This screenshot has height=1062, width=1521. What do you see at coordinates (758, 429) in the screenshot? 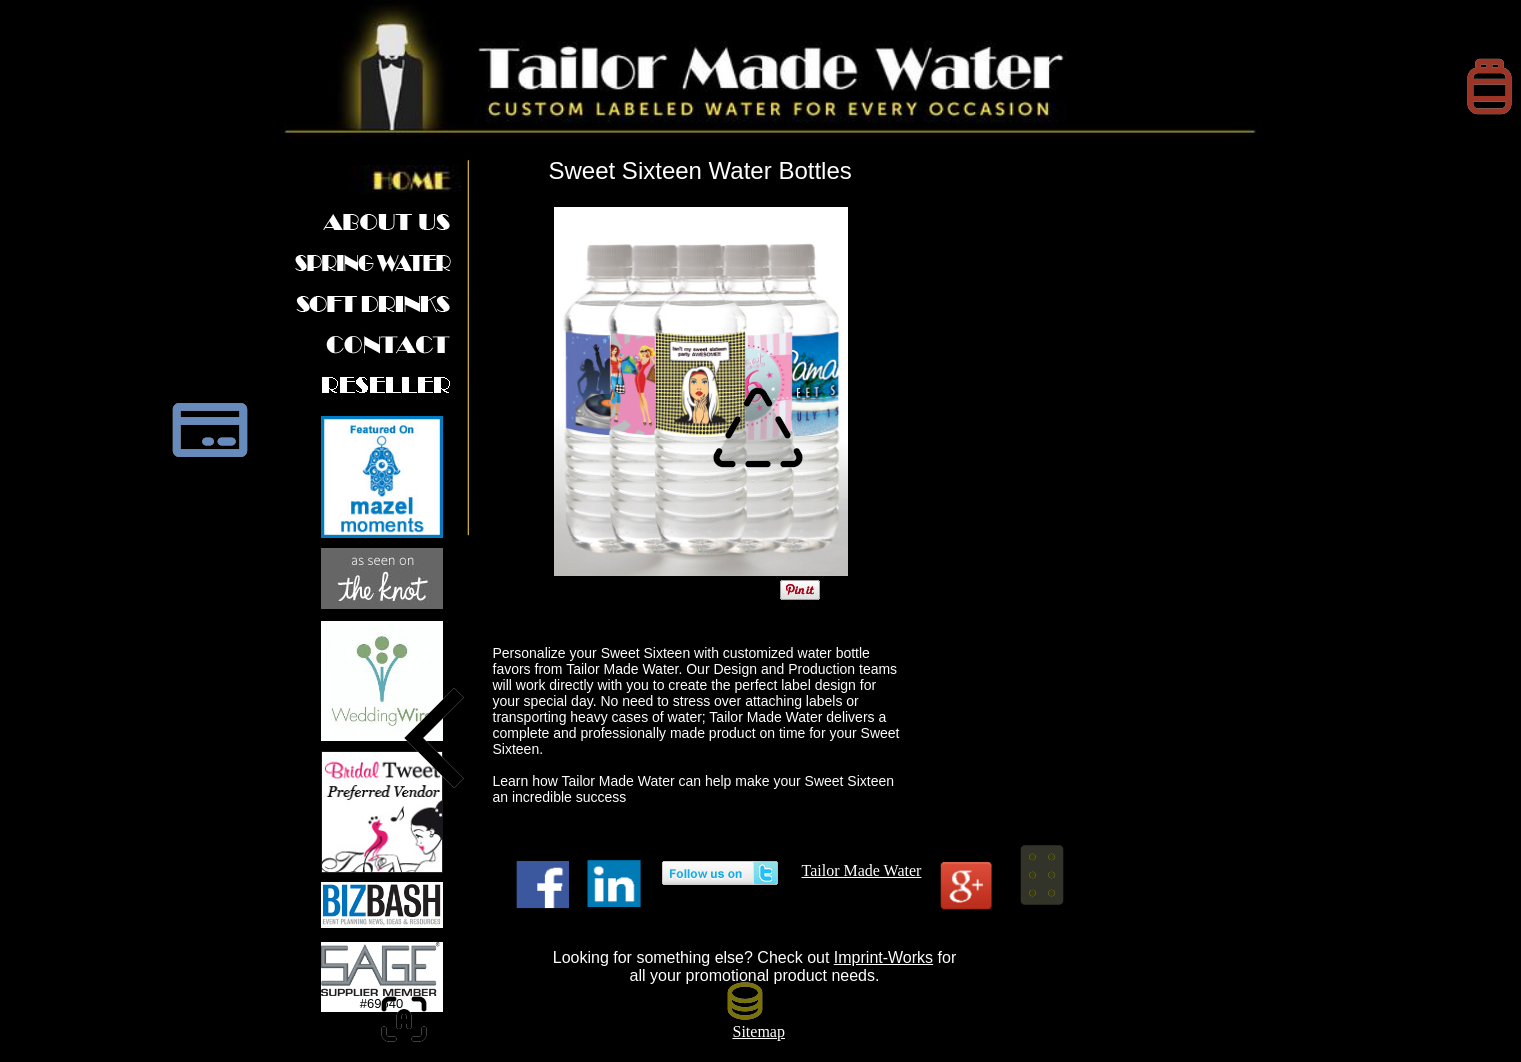
I see `indicates a draft or incomplete state` at bounding box center [758, 429].